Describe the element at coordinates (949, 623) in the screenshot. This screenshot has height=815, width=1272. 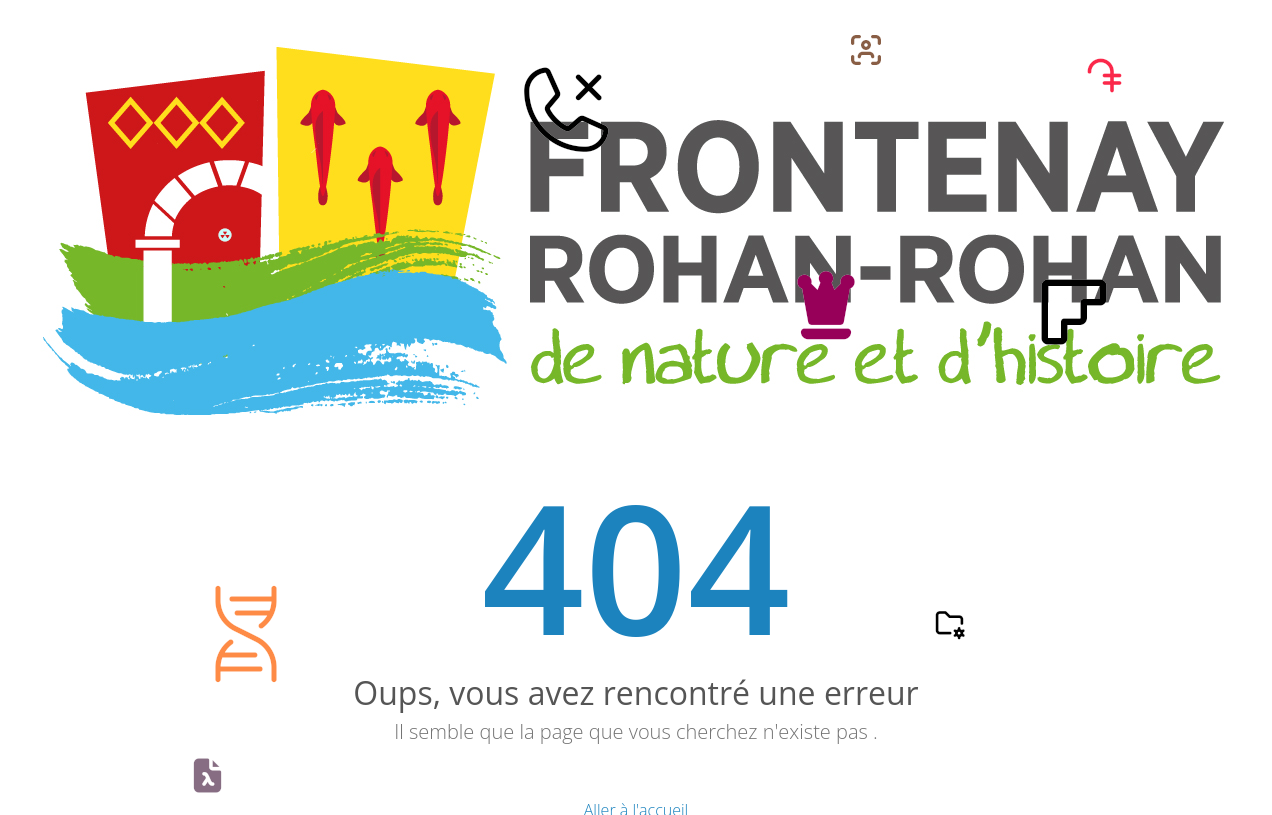
I see `access folder settings` at that location.